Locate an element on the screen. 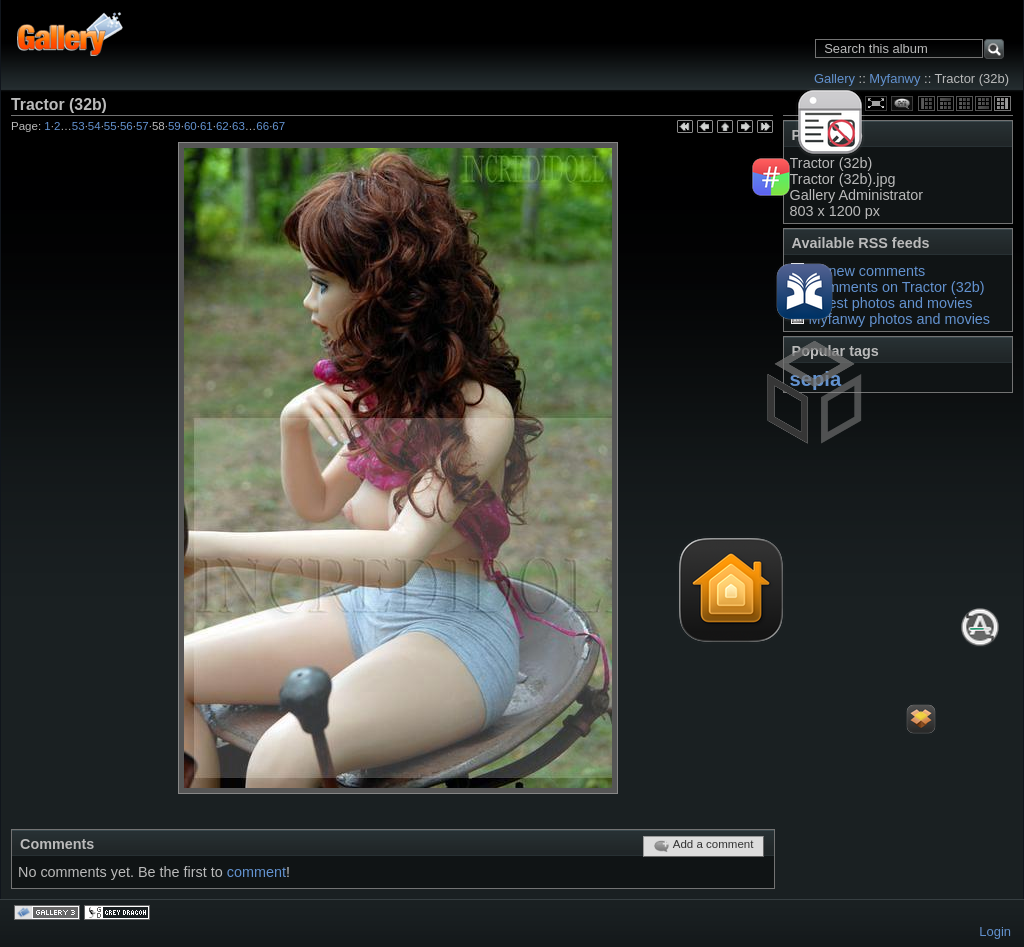  access ad blocker settings in your web browser is located at coordinates (830, 123).